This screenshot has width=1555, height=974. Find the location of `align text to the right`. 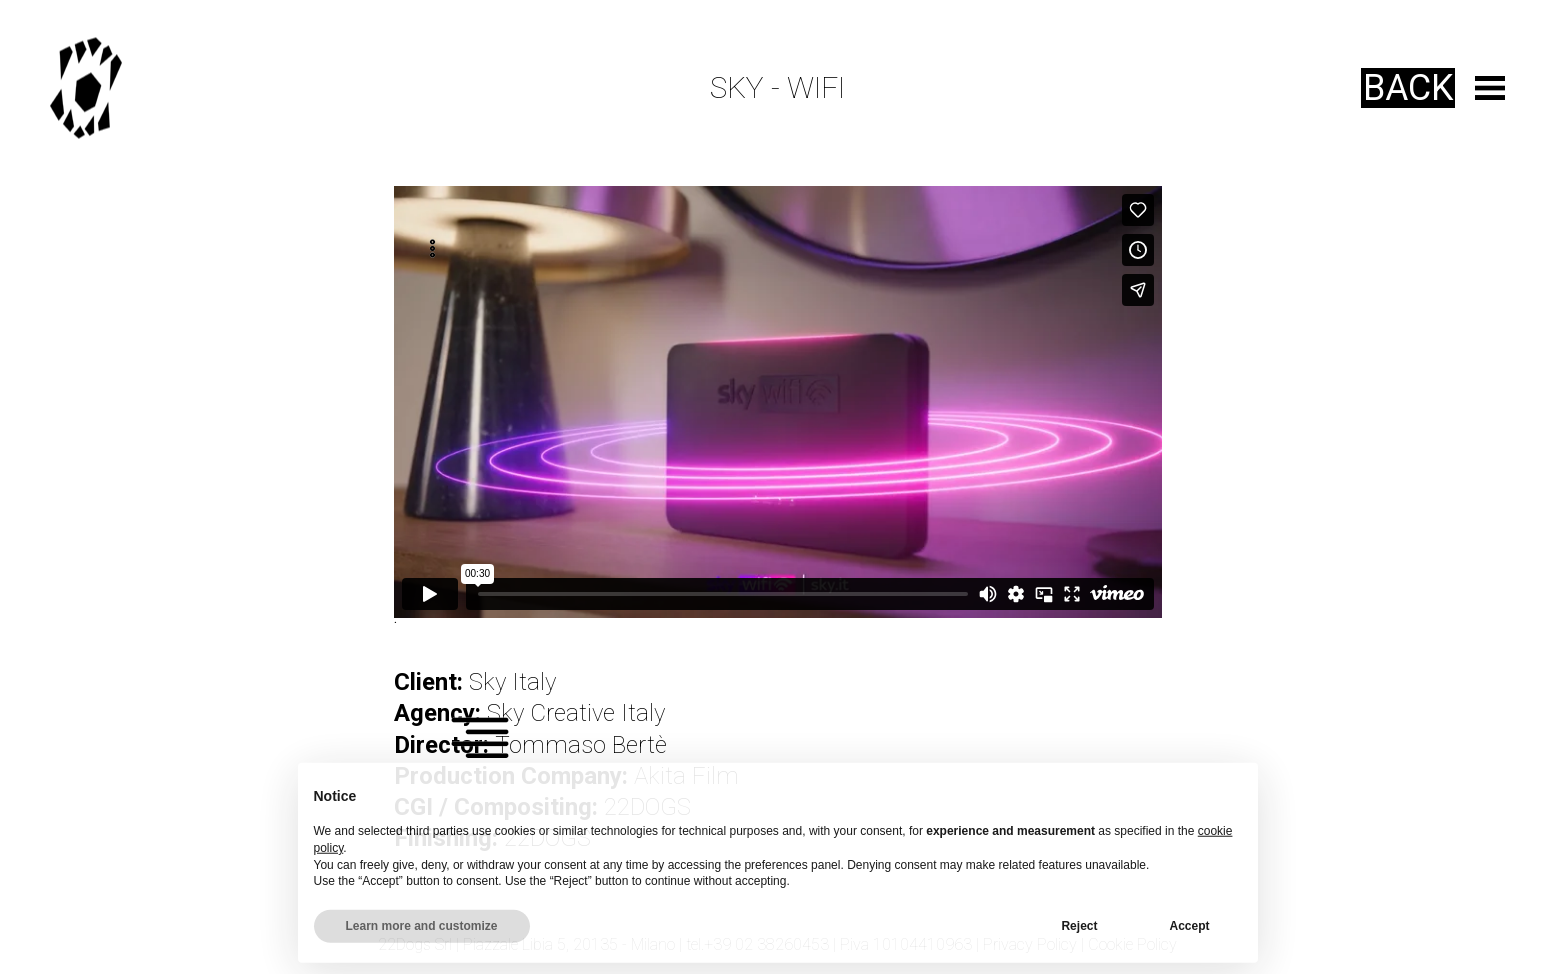

align text to the right is located at coordinates (480, 739).